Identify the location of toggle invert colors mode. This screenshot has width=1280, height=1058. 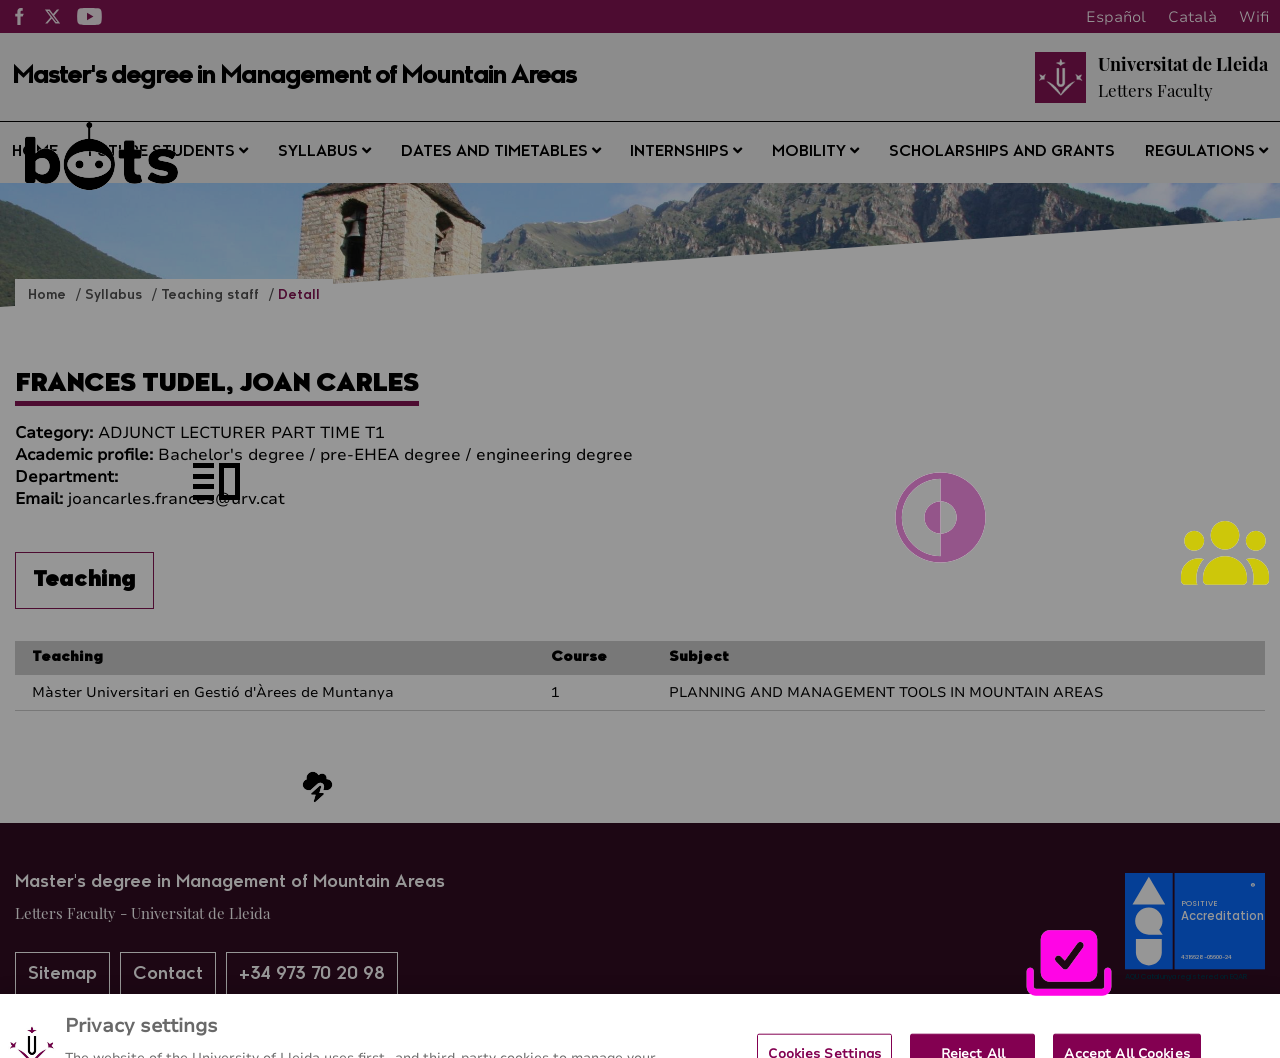
(940, 517).